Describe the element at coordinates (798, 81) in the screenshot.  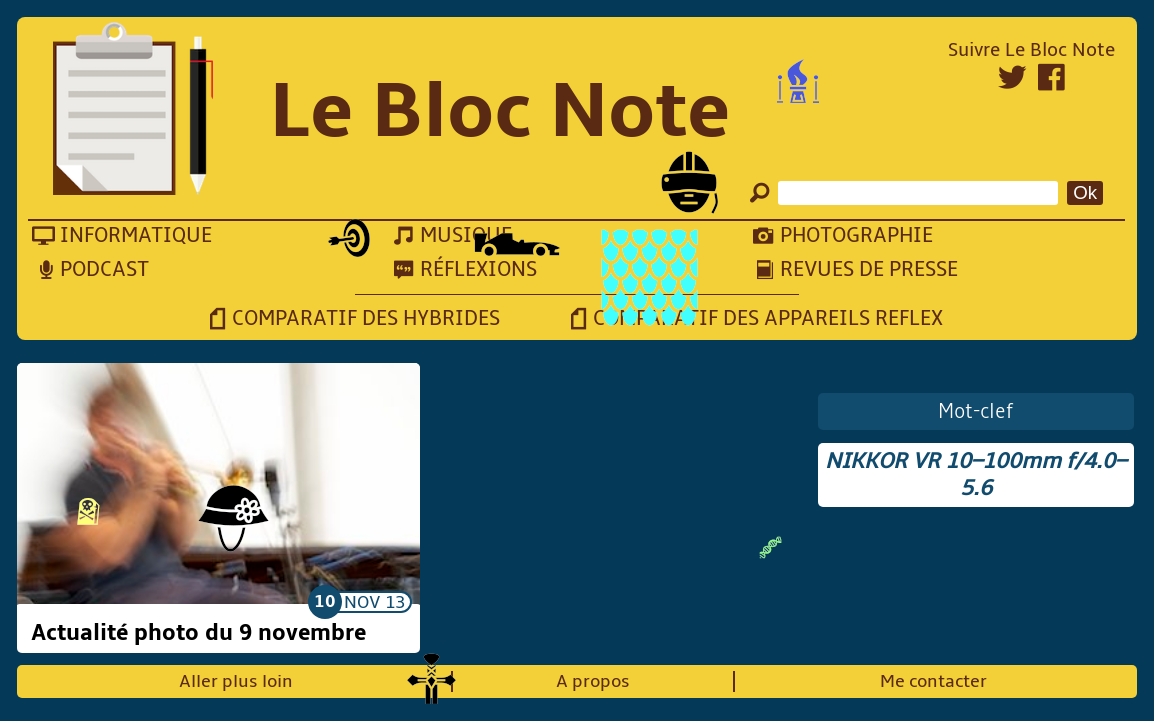
I see `access fire shrine location in game` at that location.